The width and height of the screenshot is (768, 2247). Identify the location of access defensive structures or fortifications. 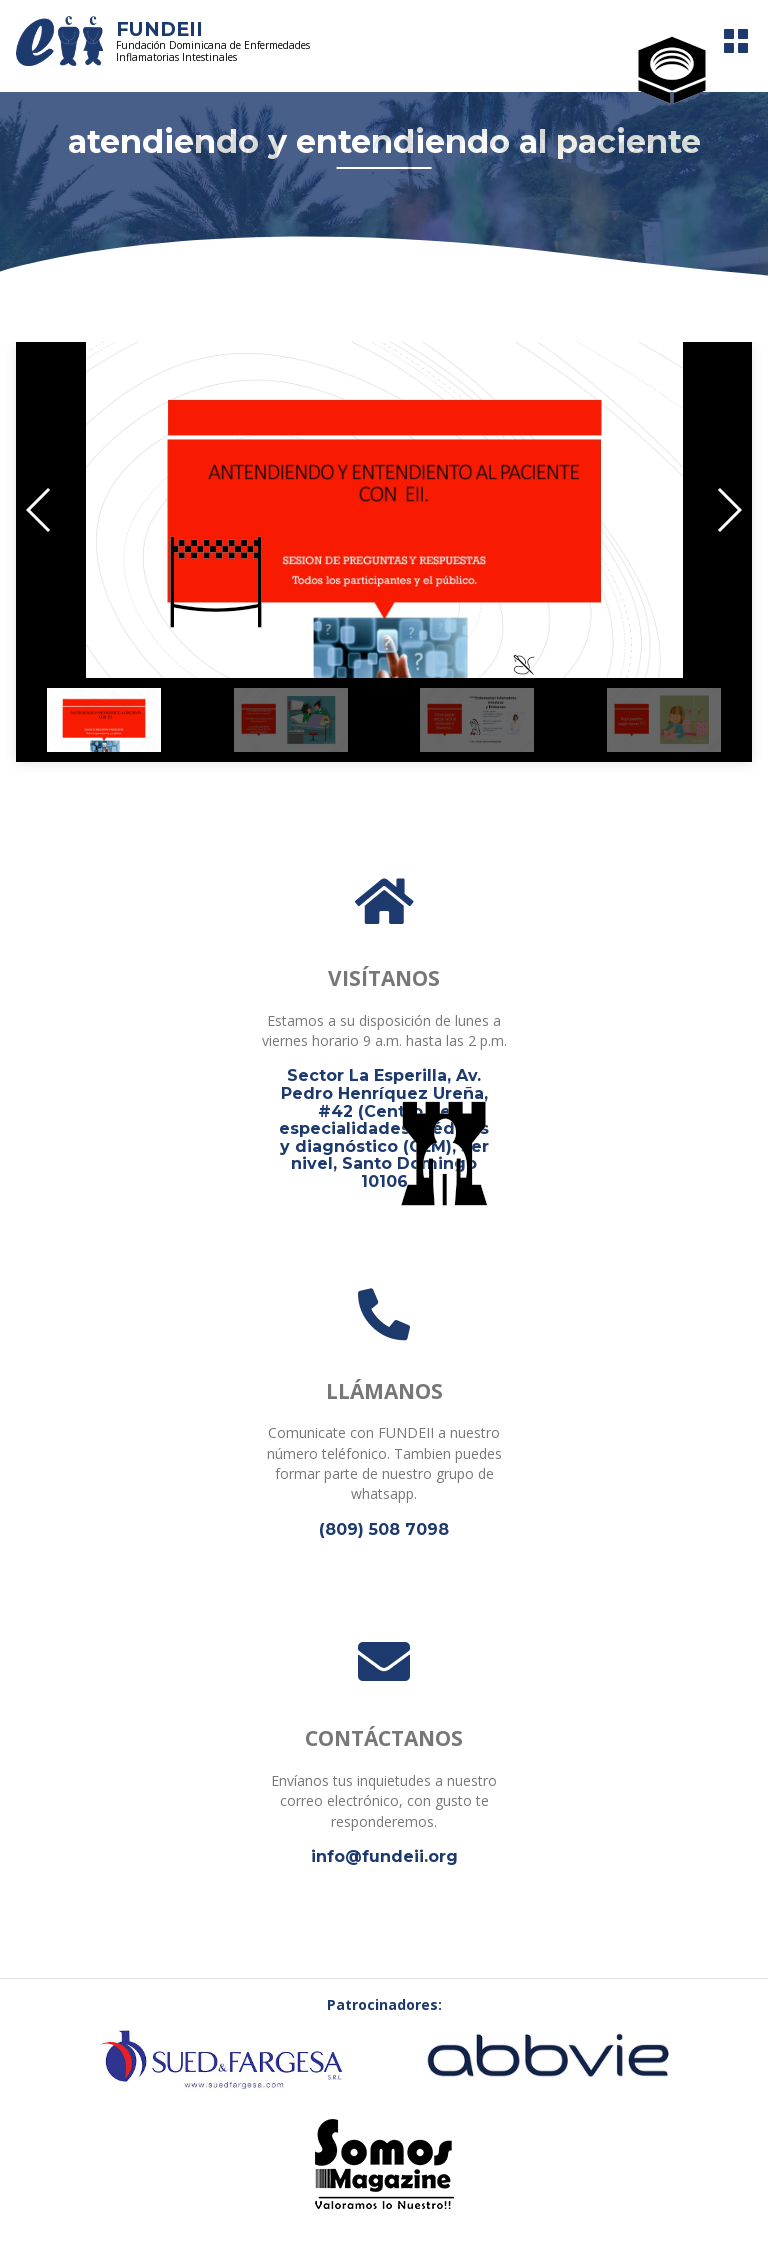
(443, 1153).